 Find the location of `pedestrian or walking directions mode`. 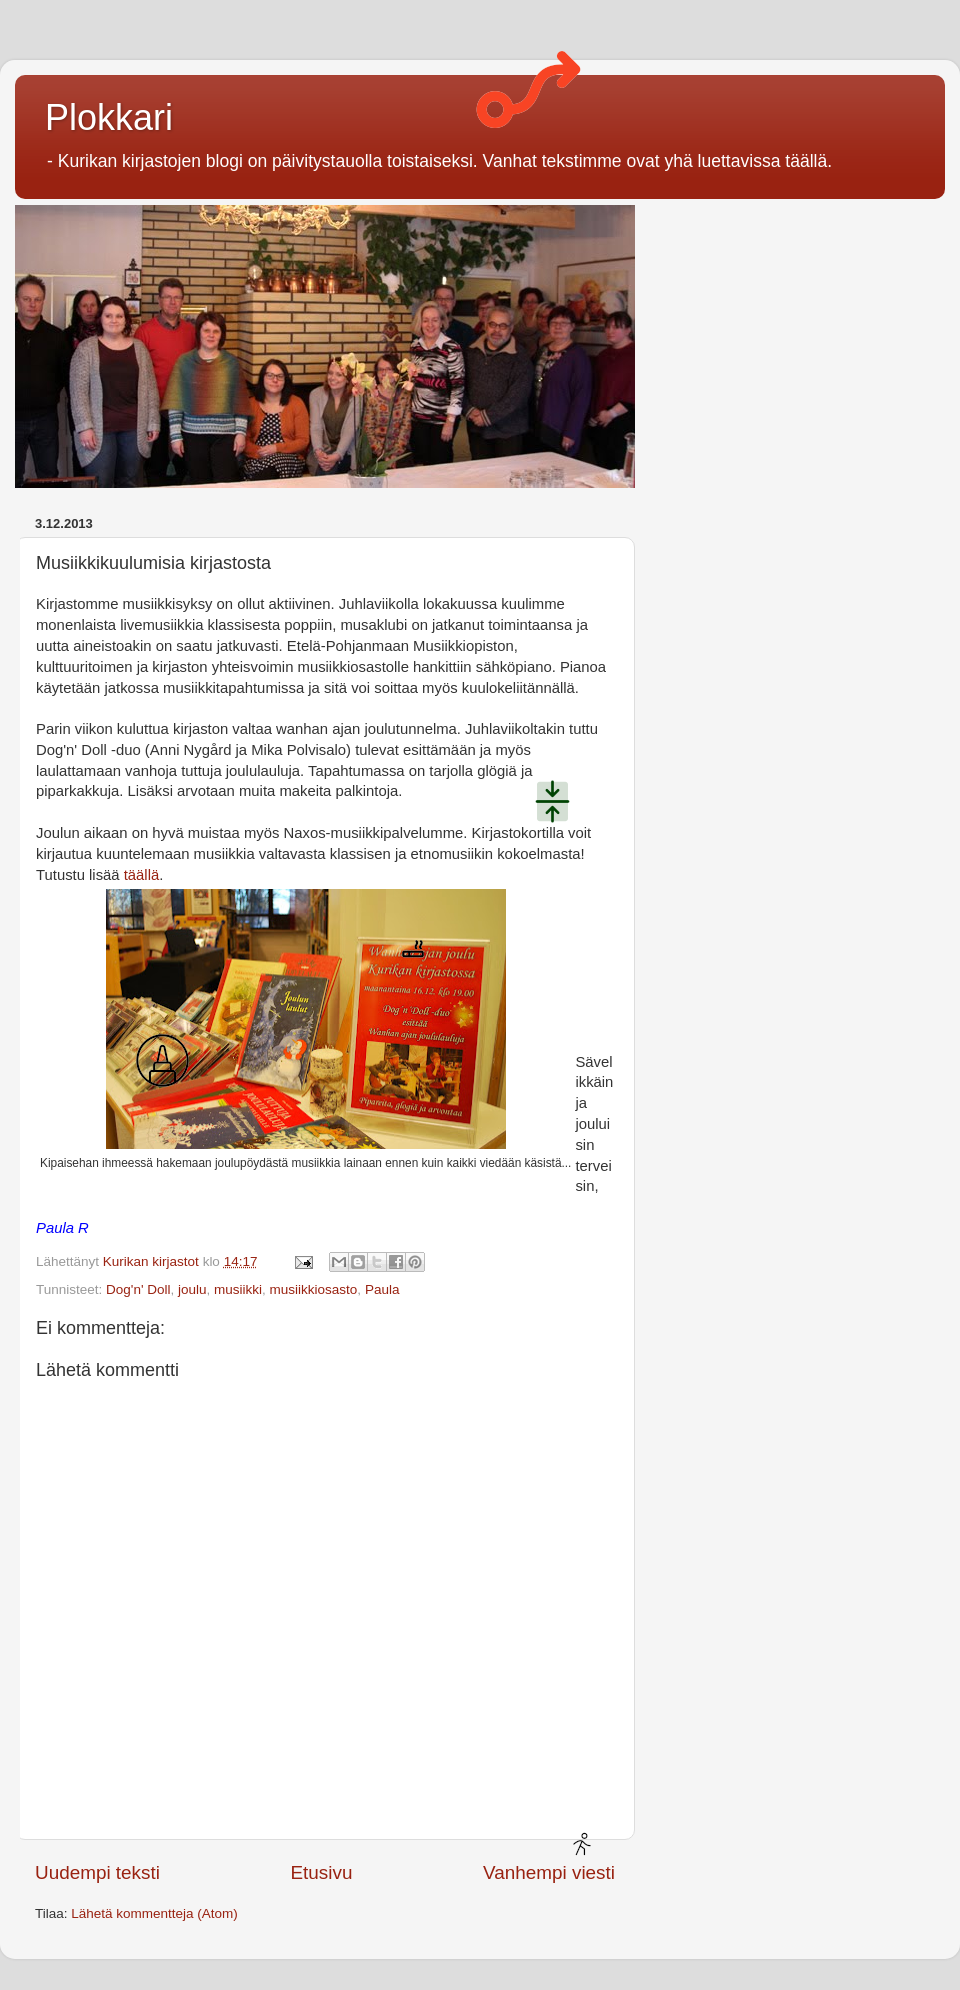

pedestrian or walking directions mode is located at coordinates (582, 1844).